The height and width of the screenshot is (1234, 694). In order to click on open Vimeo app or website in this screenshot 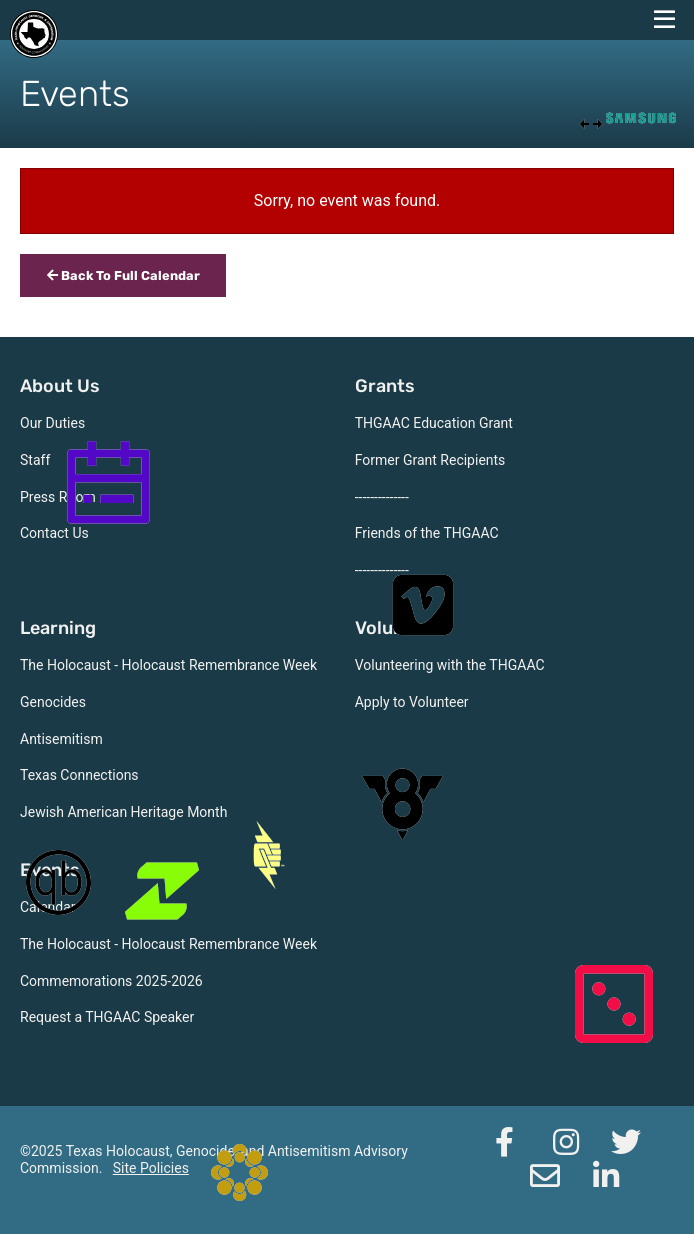, I will do `click(423, 605)`.